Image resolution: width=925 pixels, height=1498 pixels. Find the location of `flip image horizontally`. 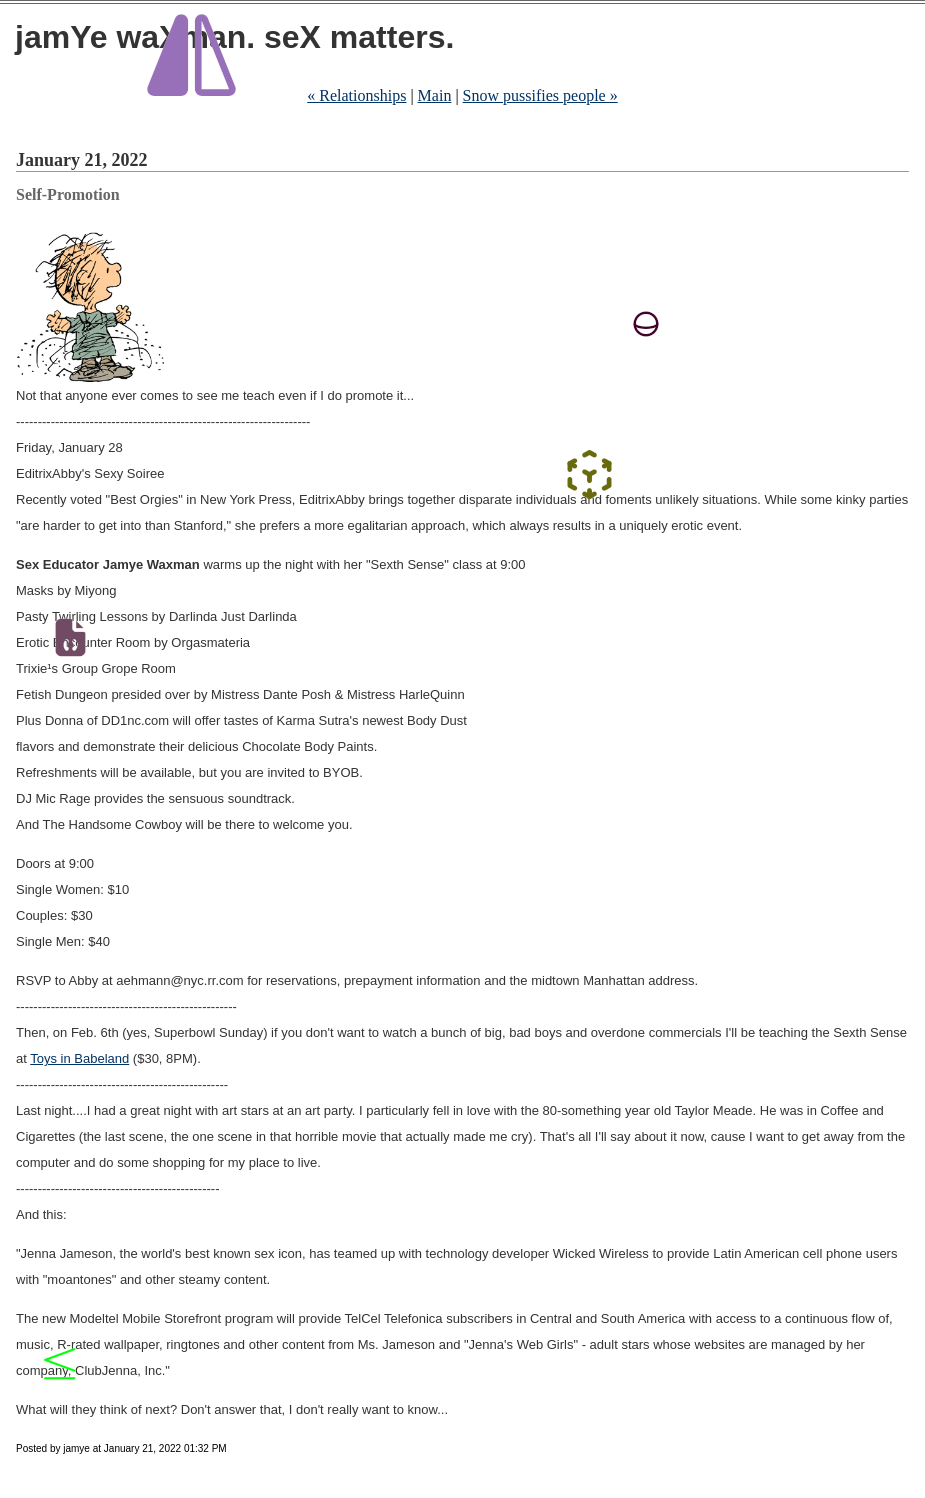

flip image horizontally is located at coordinates (191, 58).